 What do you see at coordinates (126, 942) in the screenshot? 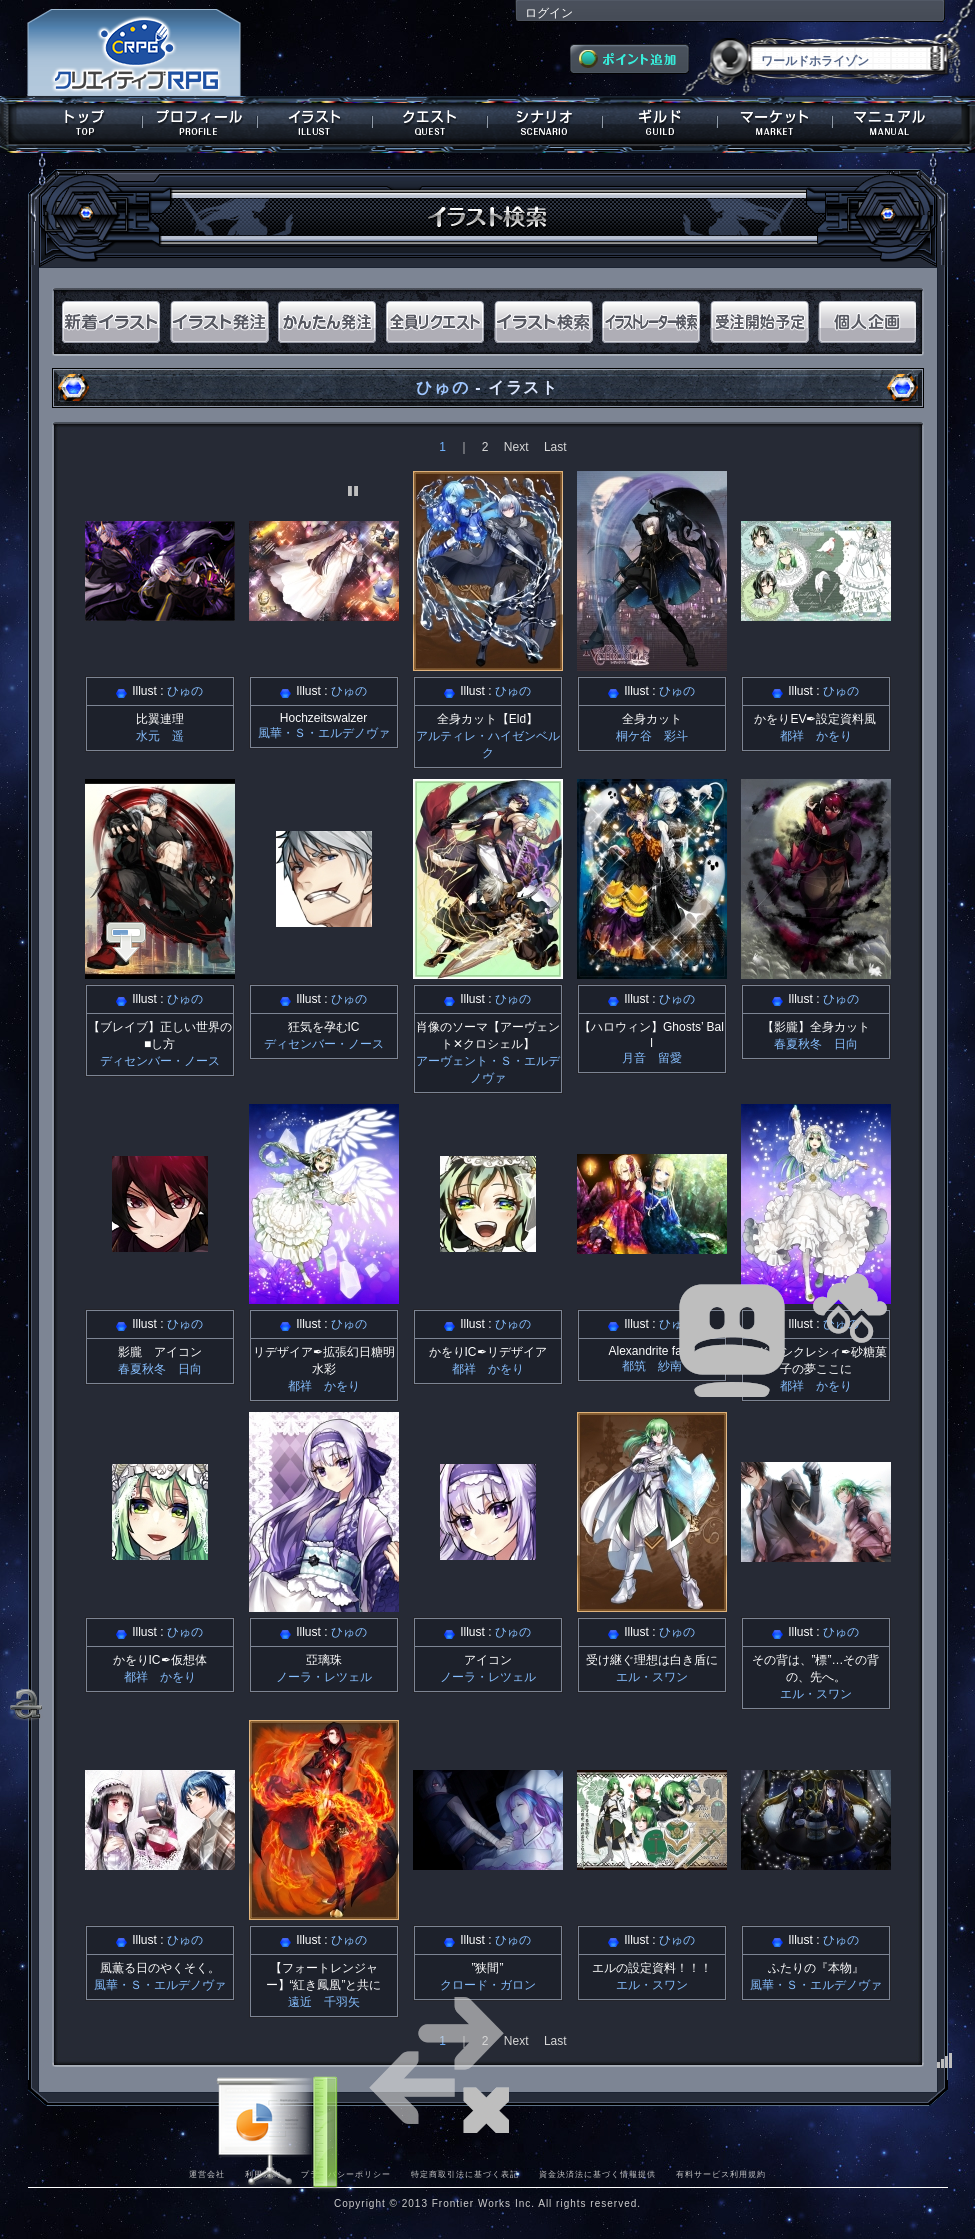
I see `access your downloads folder` at bounding box center [126, 942].